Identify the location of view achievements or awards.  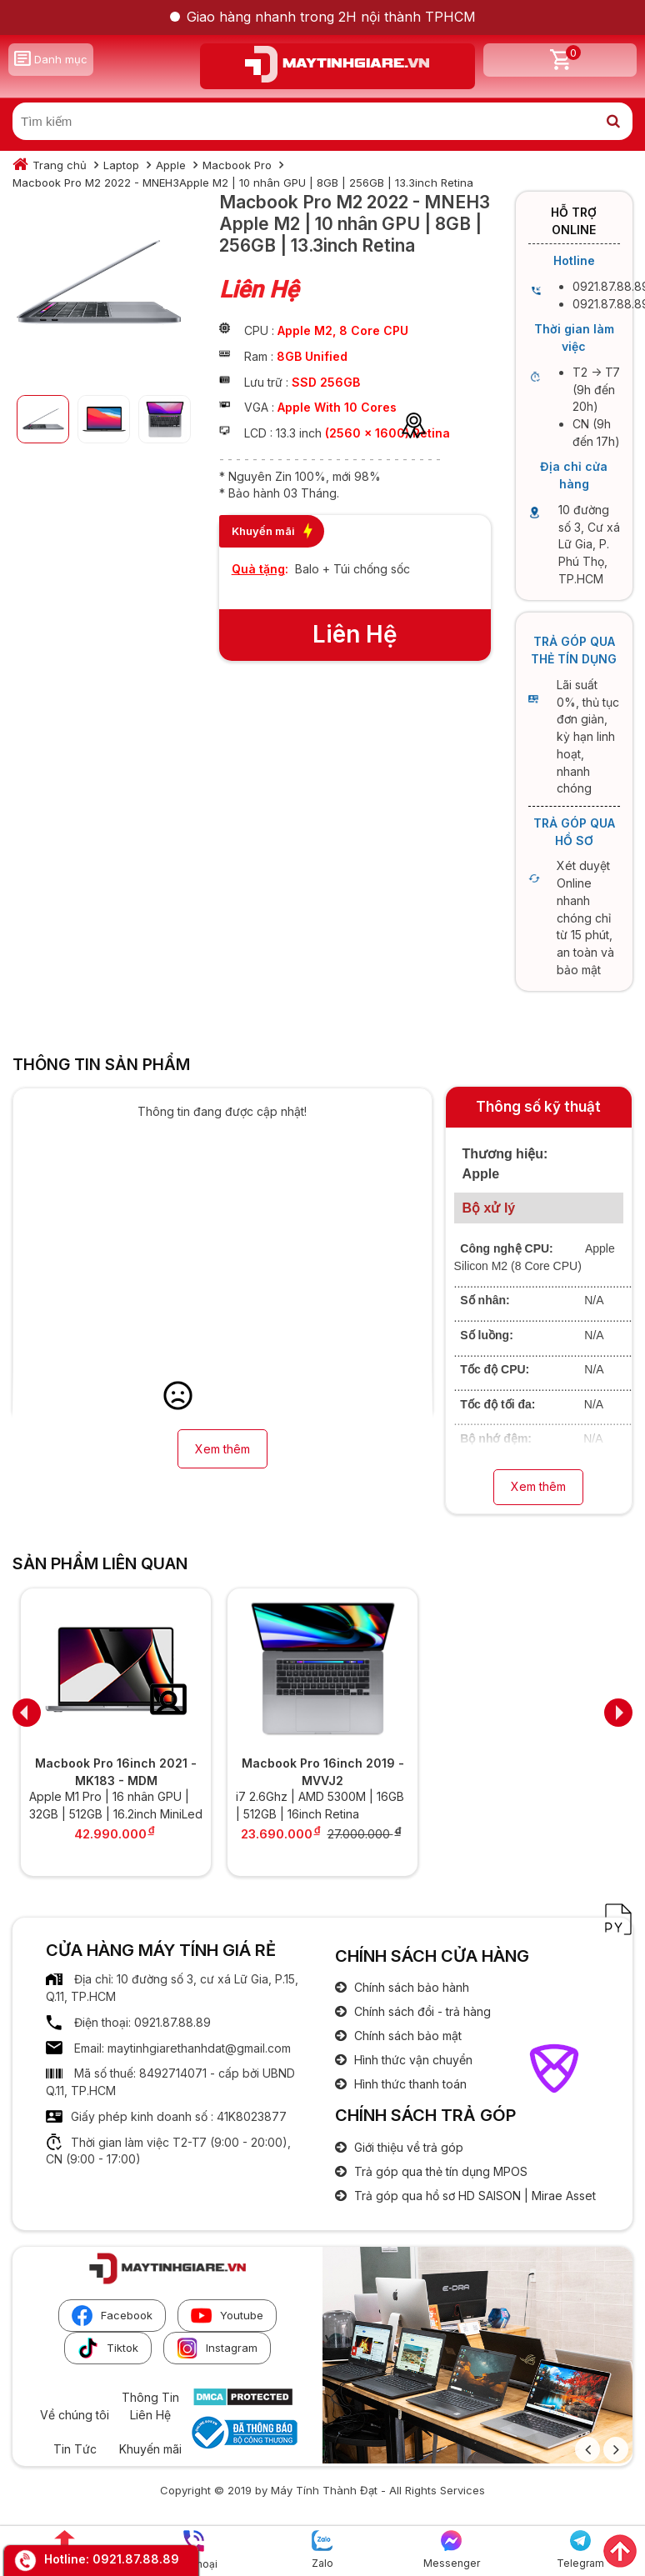
(413, 425).